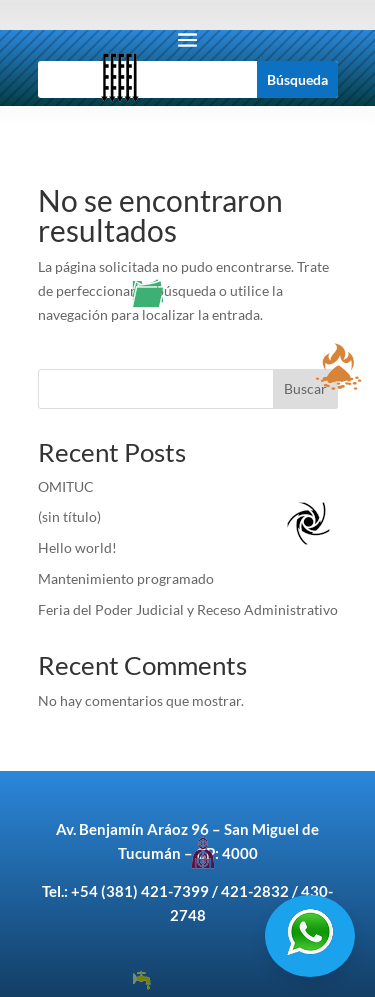 This screenshot has width=375, height=997. I want to click on spy or stealth game mode, so click(308, 523).